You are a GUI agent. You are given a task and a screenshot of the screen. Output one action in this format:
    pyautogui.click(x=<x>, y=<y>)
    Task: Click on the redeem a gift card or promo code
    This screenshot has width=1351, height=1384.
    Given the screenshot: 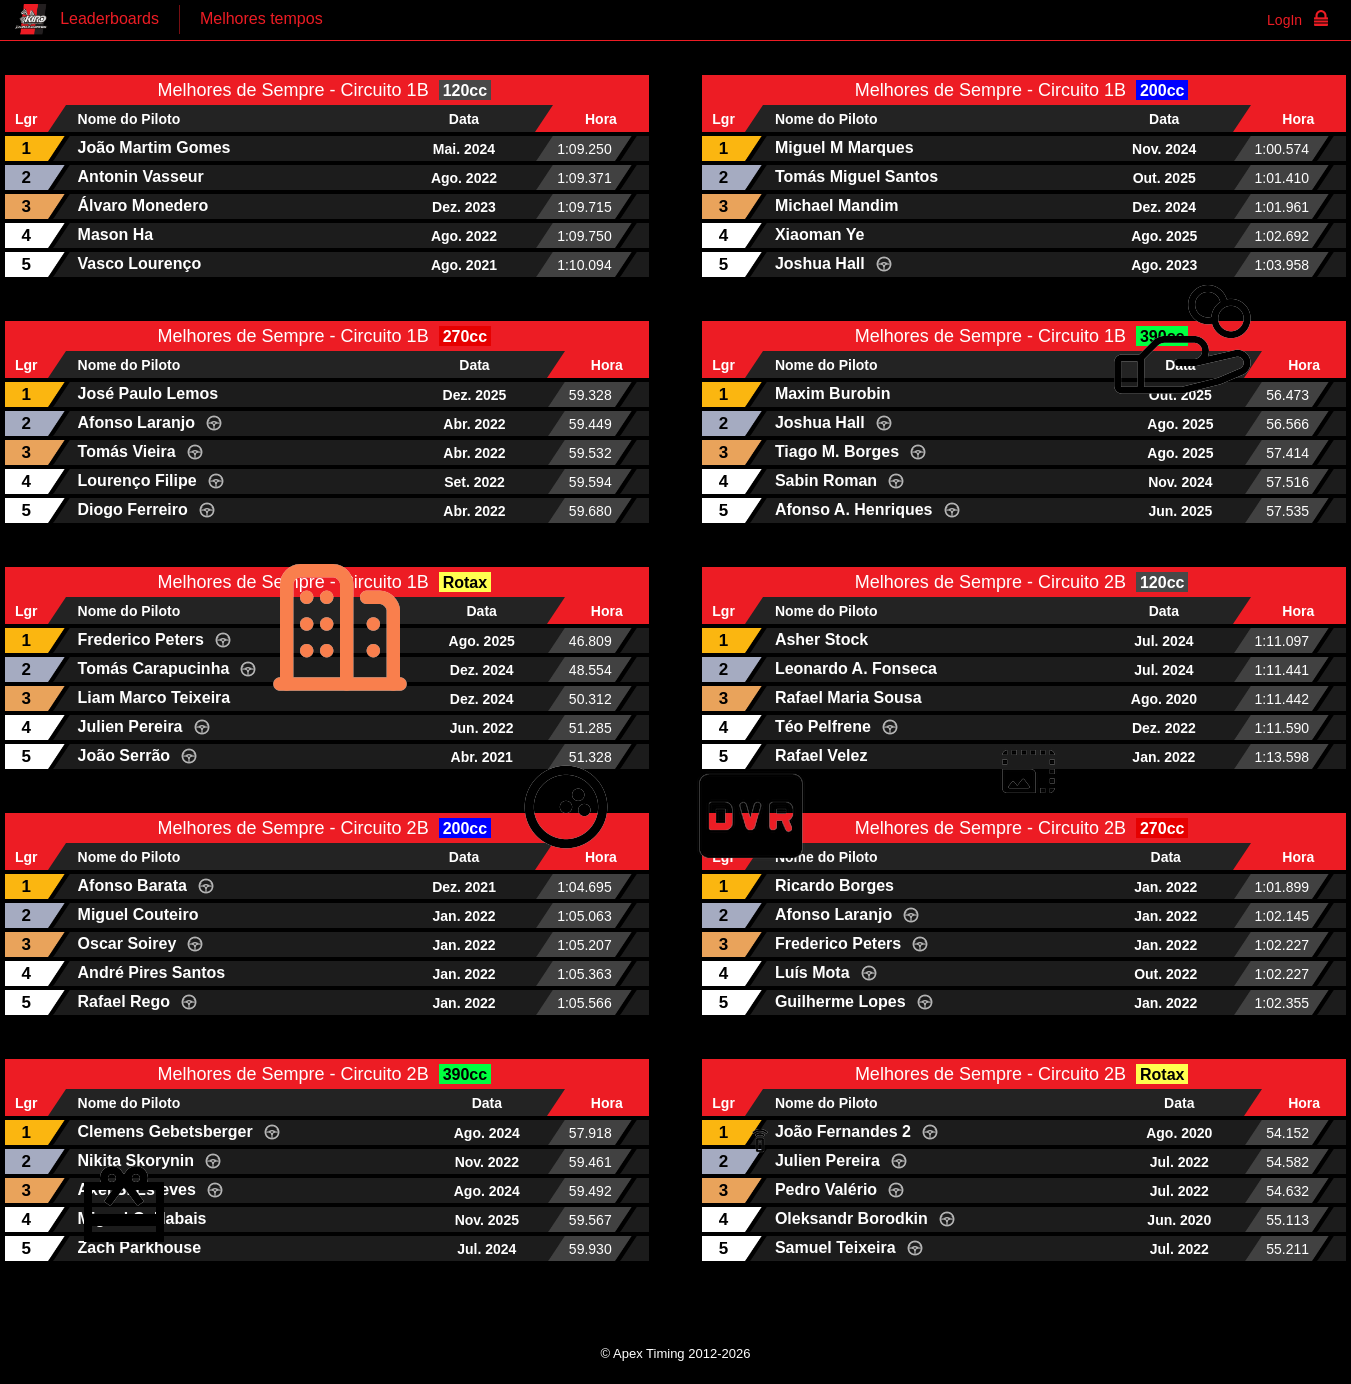 What is the action you would take?
    pyautogui.click(x=124, y=1206)
    